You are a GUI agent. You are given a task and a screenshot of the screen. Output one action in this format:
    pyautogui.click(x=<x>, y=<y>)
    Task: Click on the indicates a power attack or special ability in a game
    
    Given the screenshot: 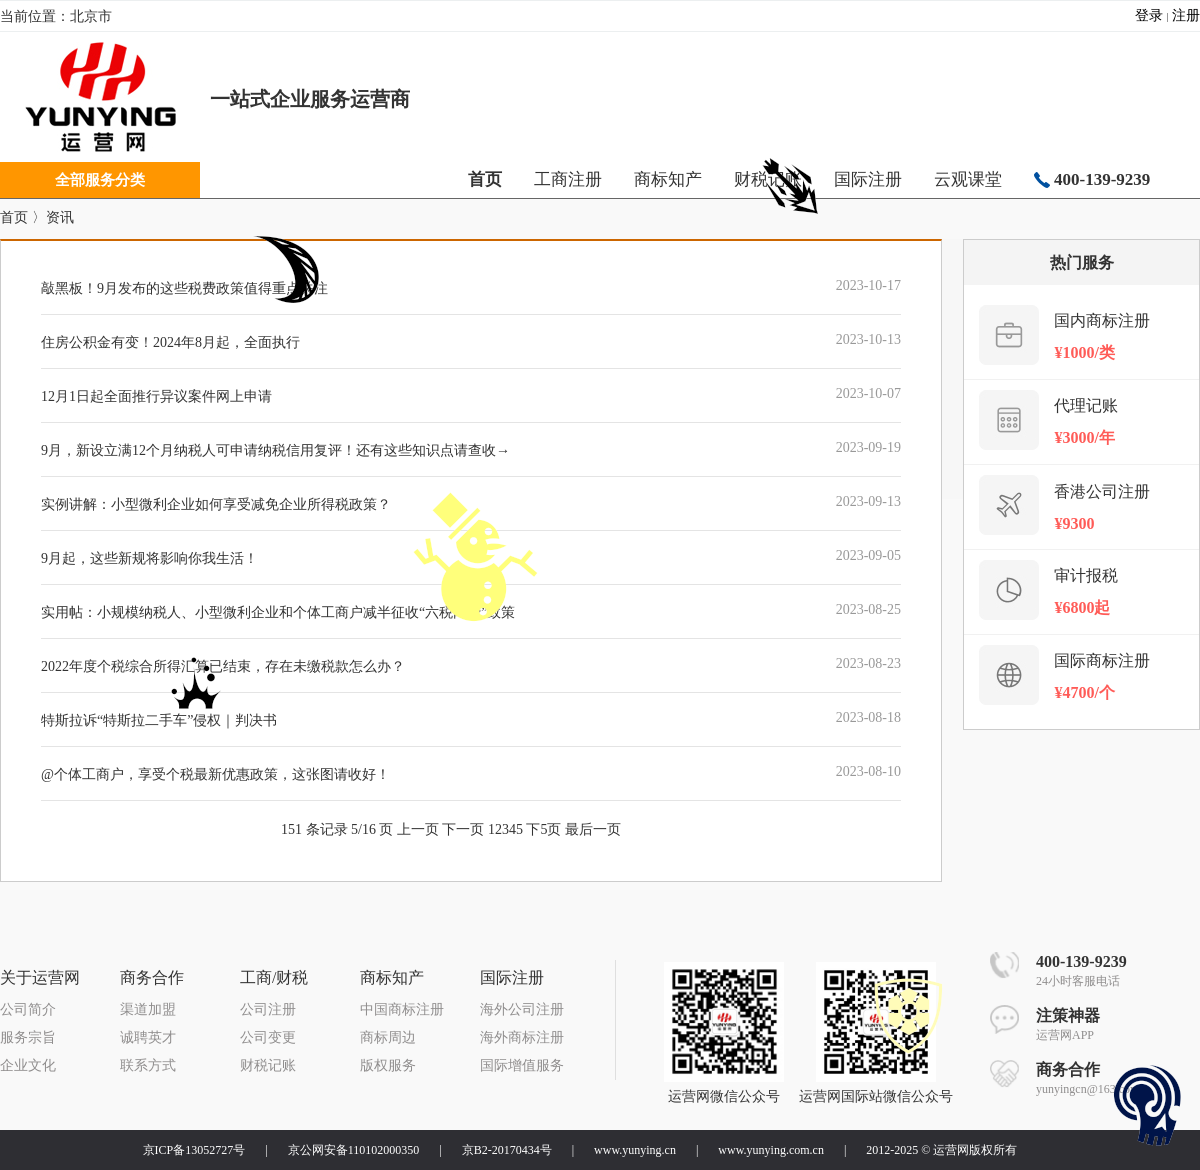 What is the action you would take?
    pyautogui.click(x=790, y=186)
    